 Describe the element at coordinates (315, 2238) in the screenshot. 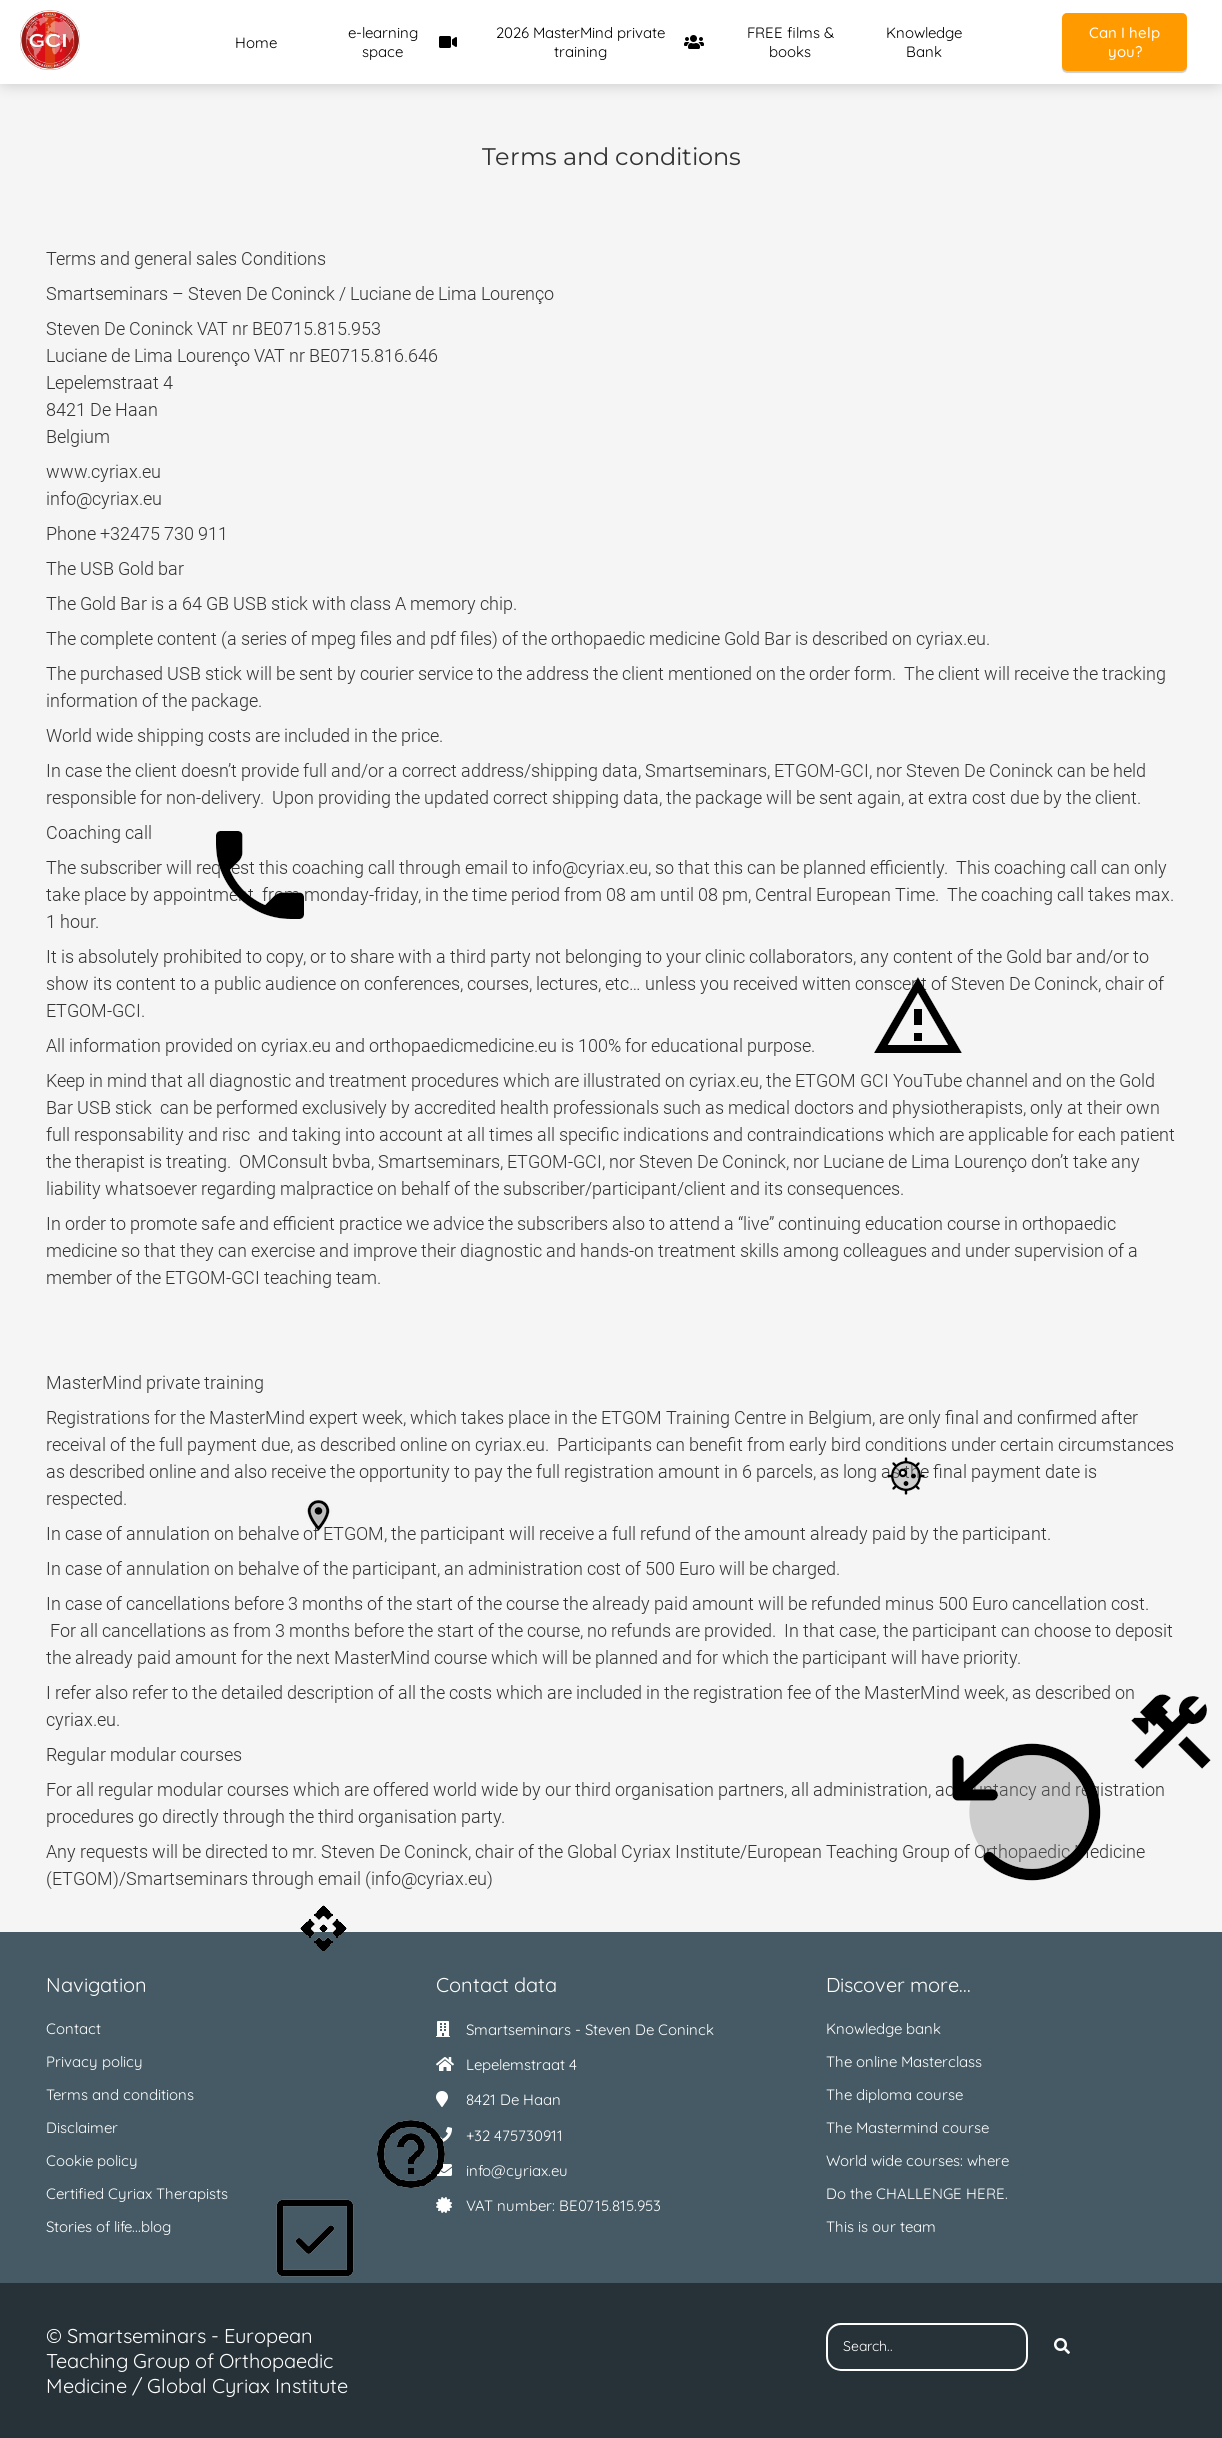

I see `mark a task or item as complete` at that location.